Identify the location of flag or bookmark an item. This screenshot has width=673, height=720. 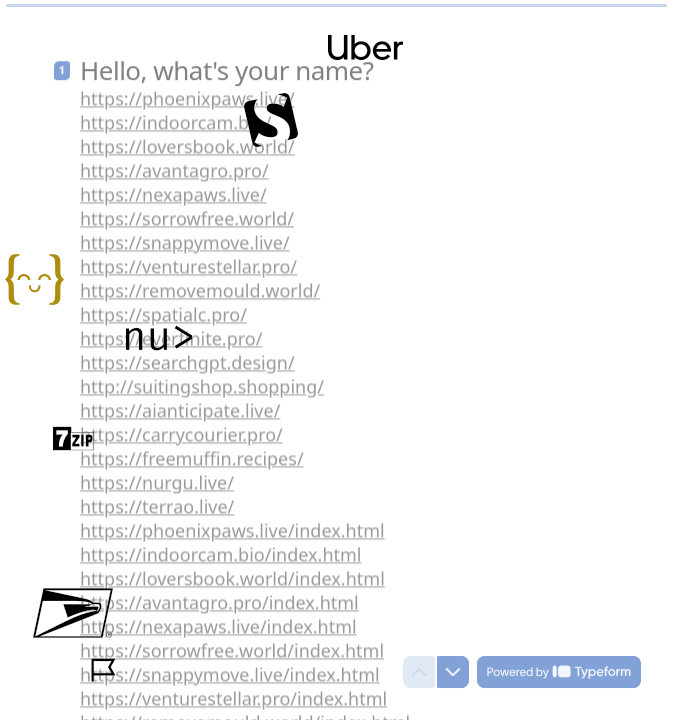
(103, 669).